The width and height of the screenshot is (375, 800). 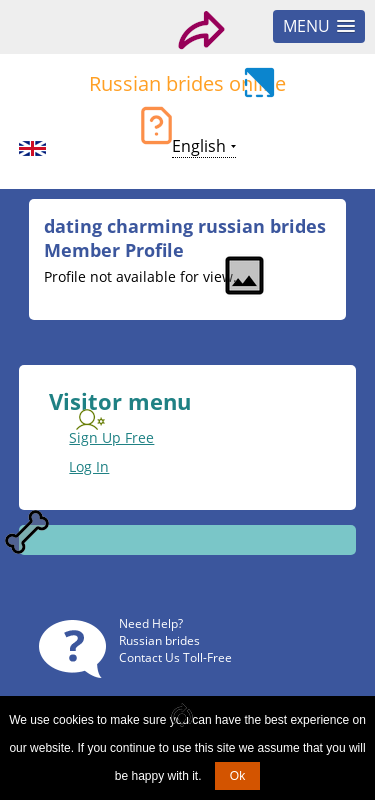 I want to click on access pet-related features or settings, so click(x=27, y=532).